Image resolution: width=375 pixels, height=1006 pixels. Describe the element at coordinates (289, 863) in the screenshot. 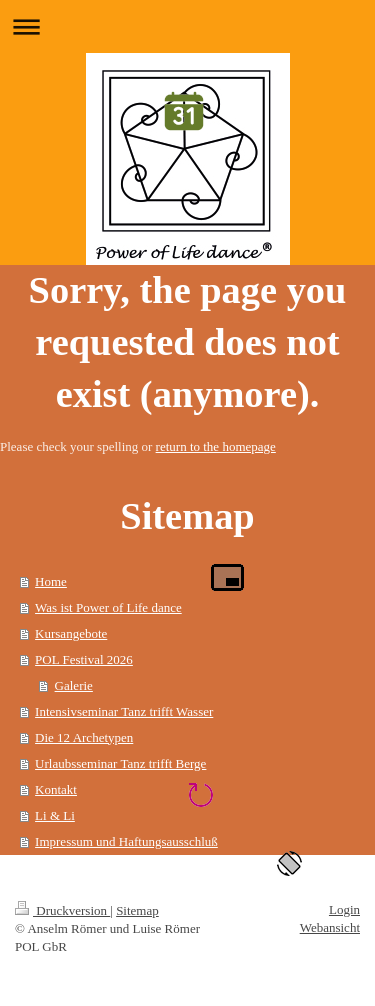

I see `toggle screen rotation on or off` at that location.